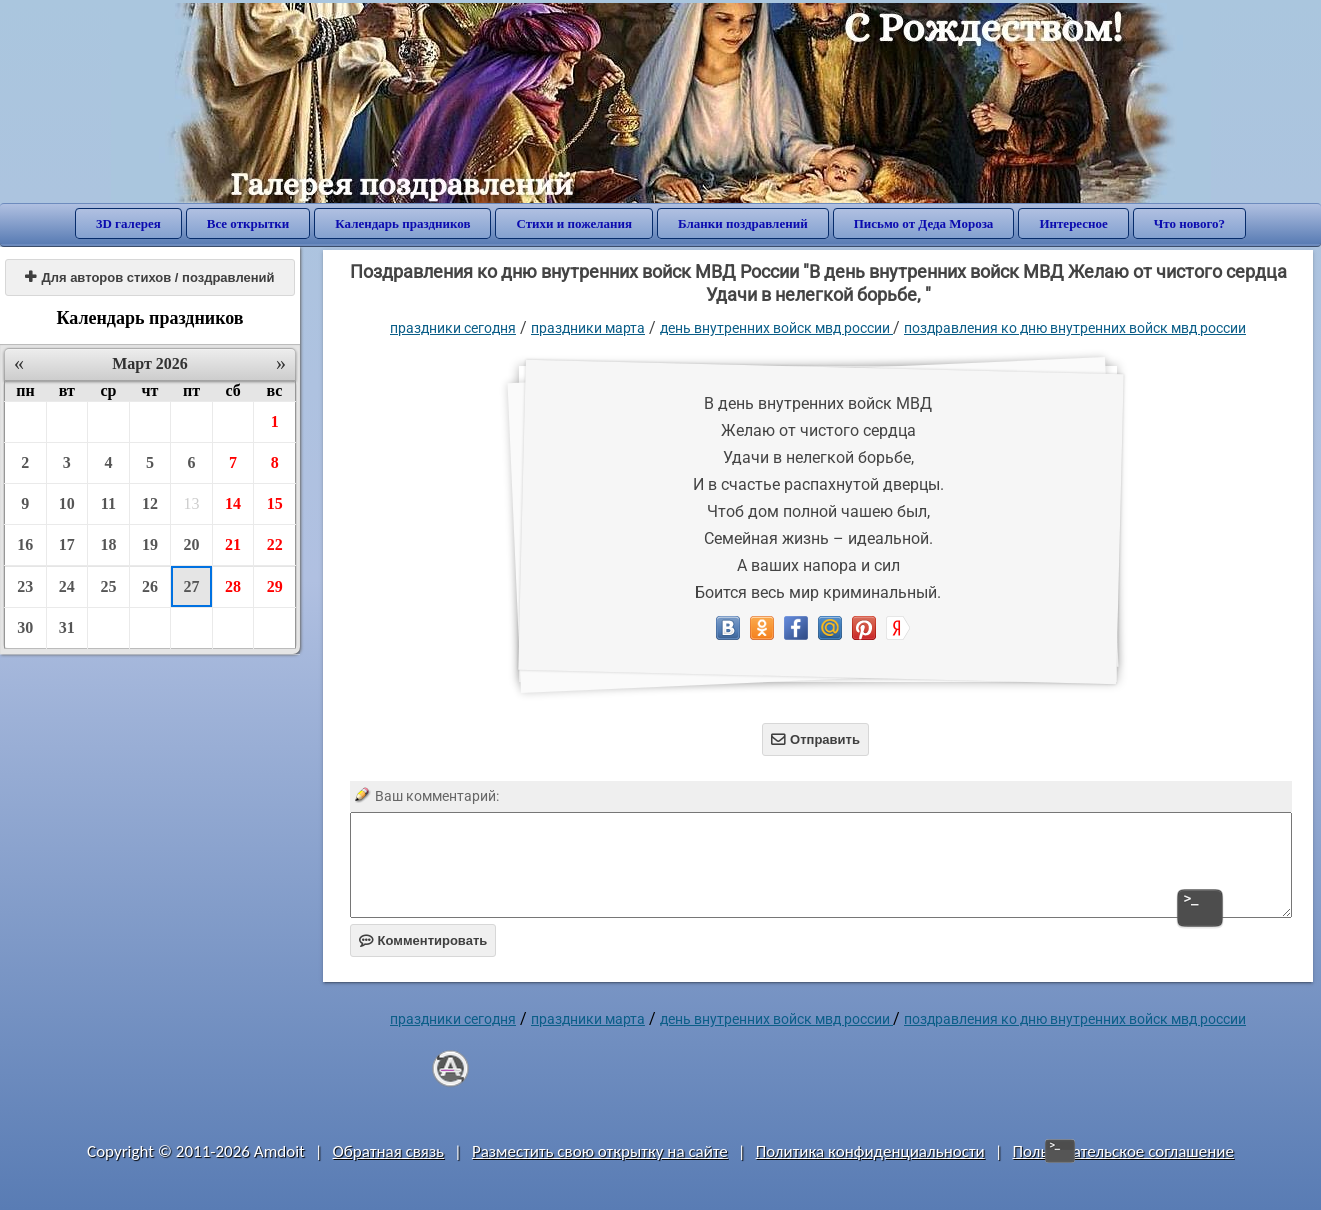 This screenshot has width=1321, height=1210. What do you see at coordinates (450, 1068) in the screenshot?
I see `check for available software updates` at bounding box center [450, 1068].